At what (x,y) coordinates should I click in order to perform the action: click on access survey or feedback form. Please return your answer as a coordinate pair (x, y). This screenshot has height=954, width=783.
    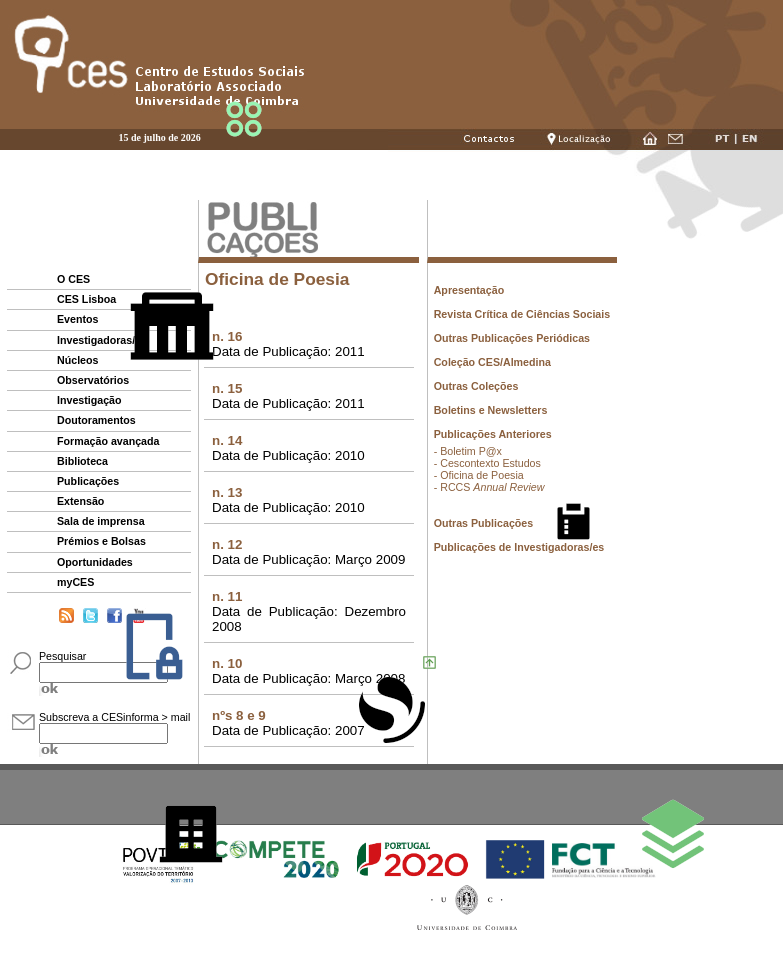
    Looking at the image, I should click on (573, 521).